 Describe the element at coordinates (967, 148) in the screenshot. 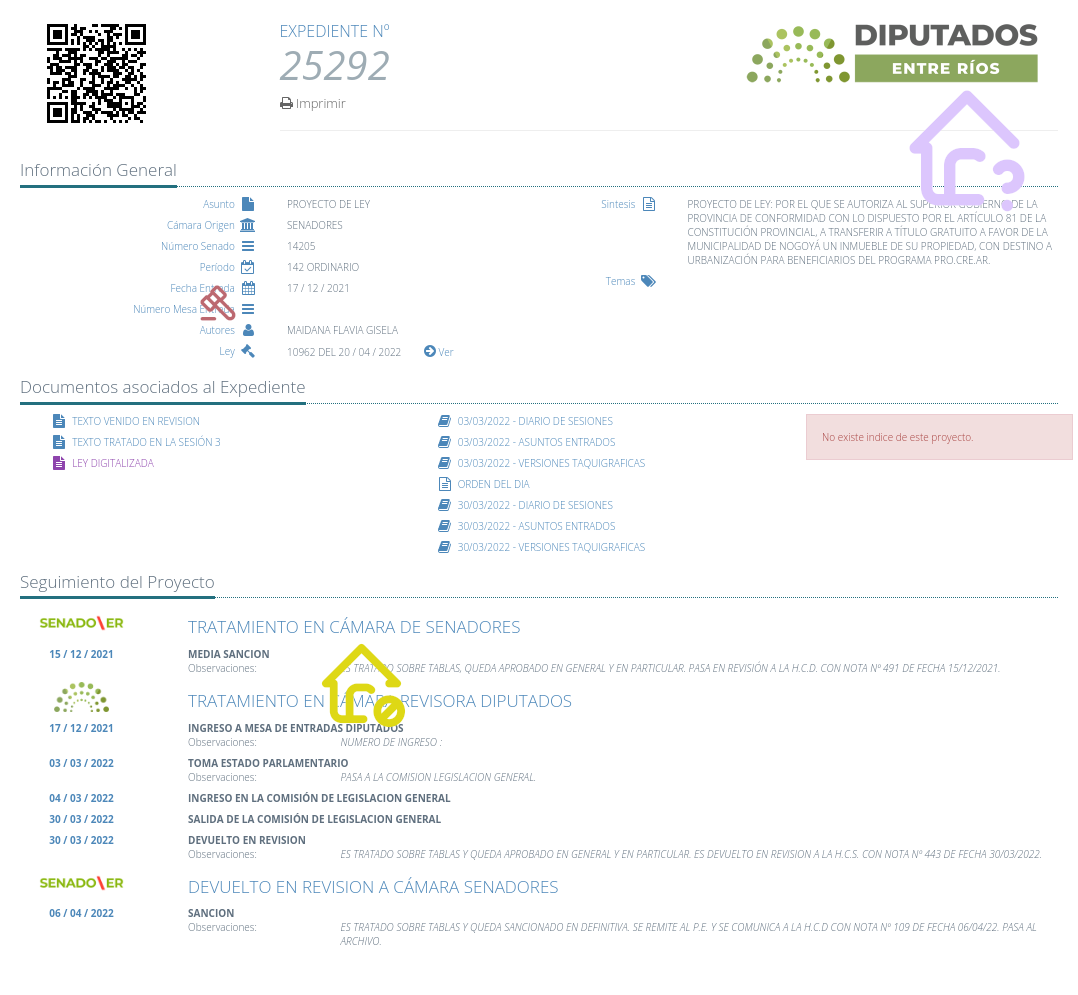

I see `get help or FAQ about home settings` at that location.